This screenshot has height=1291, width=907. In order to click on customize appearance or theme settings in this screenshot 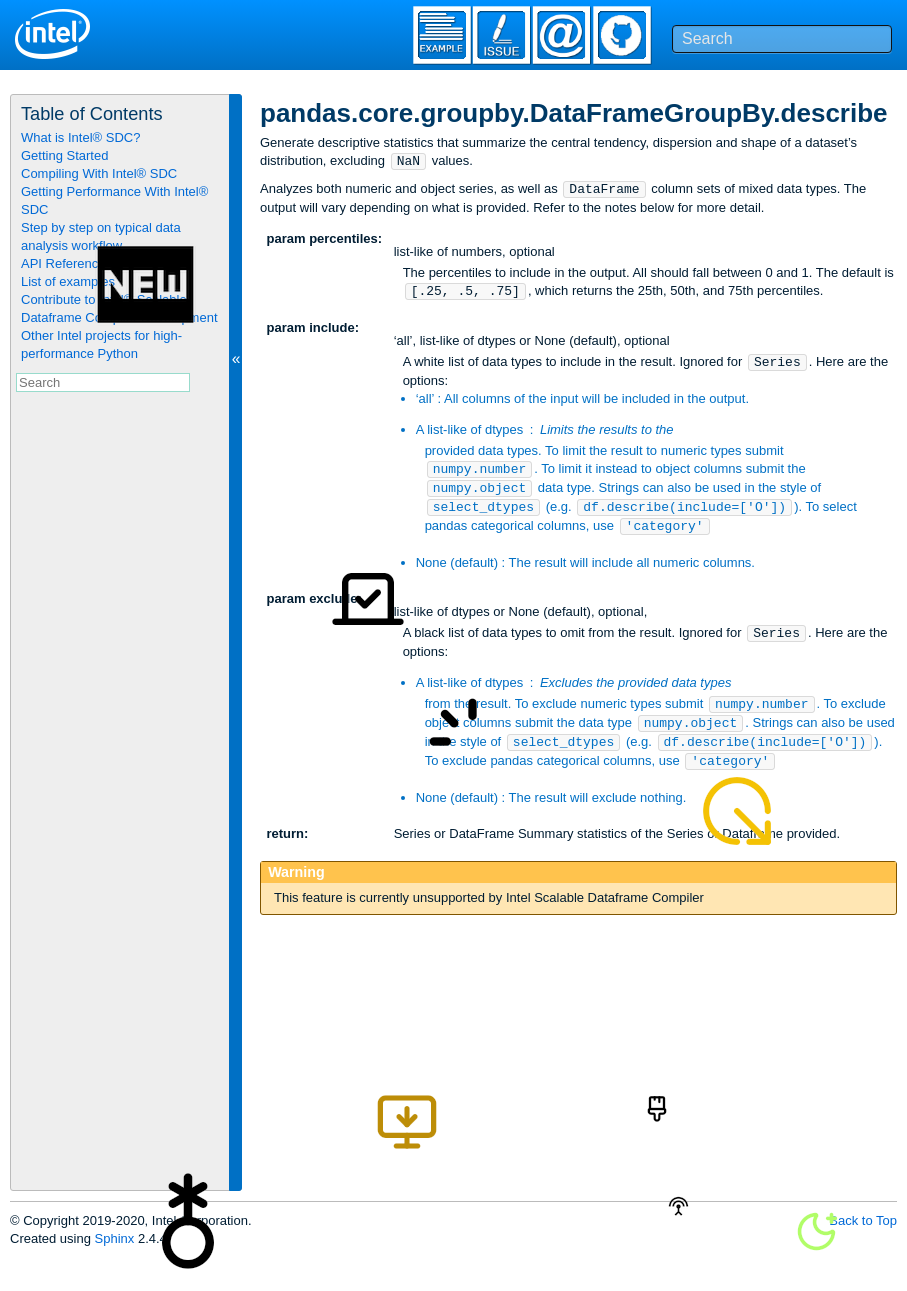, I will do `click(657, 1109)`.